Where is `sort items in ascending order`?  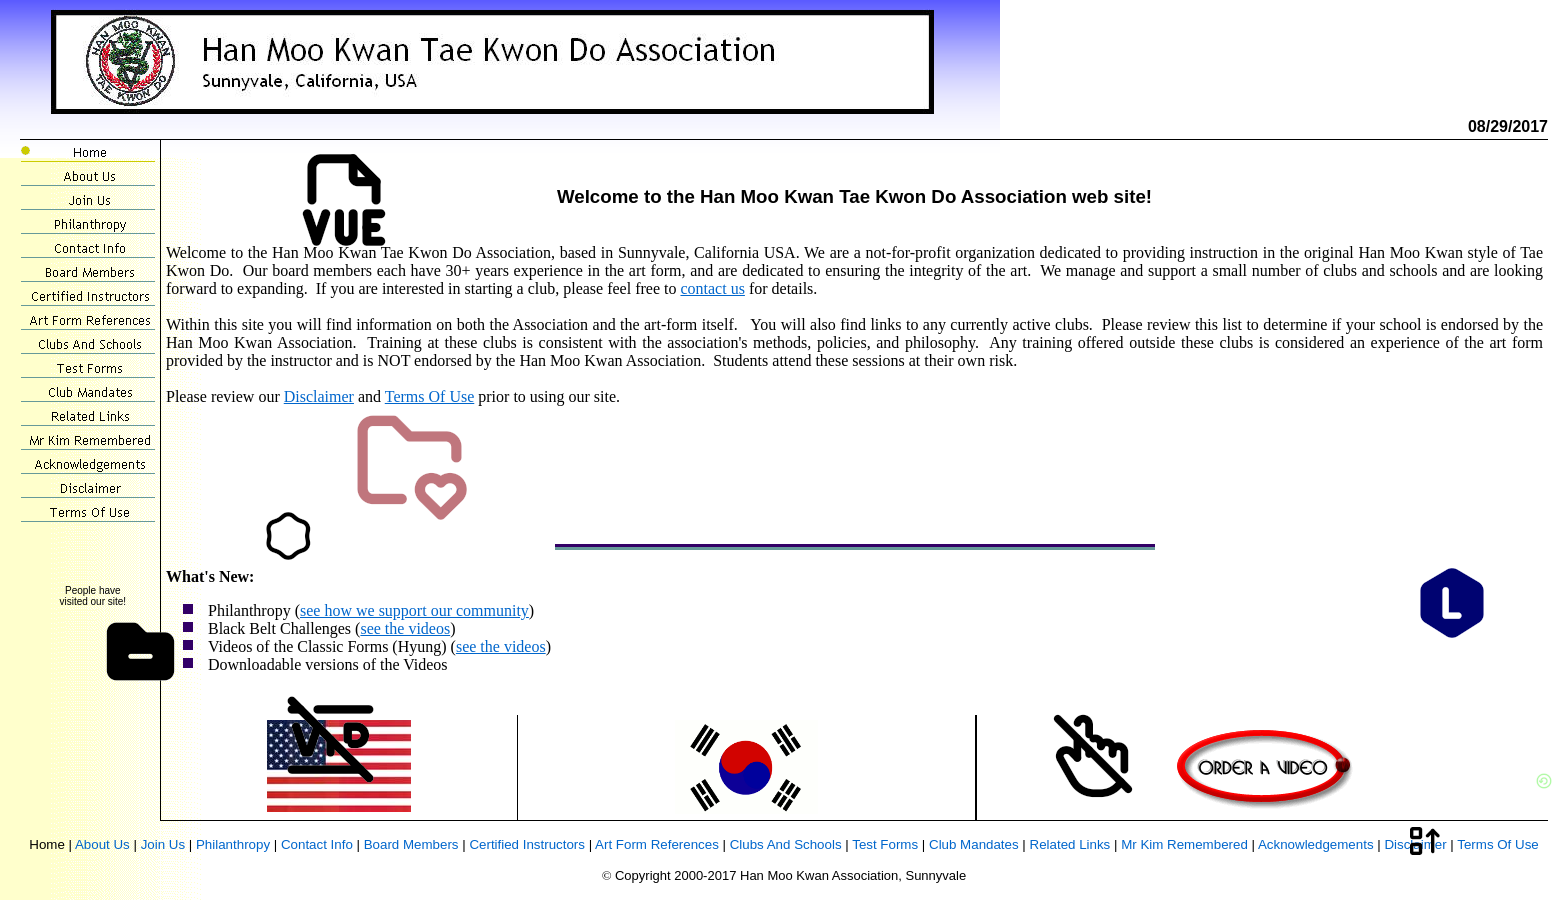
sort items in ascending order is located at coordinates (1424, 841).